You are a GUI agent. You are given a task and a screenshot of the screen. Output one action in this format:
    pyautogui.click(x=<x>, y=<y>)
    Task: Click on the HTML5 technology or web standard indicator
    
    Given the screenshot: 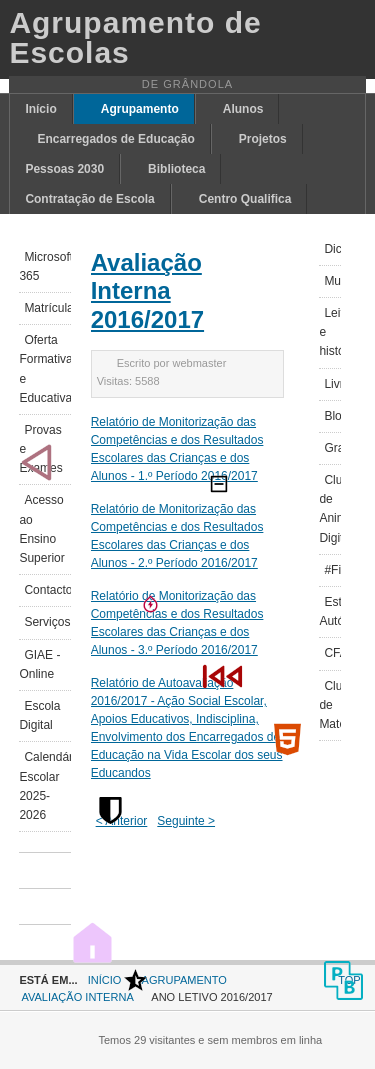 What is the action you would take?
    pyautogui.click(x=287, y=739)
    